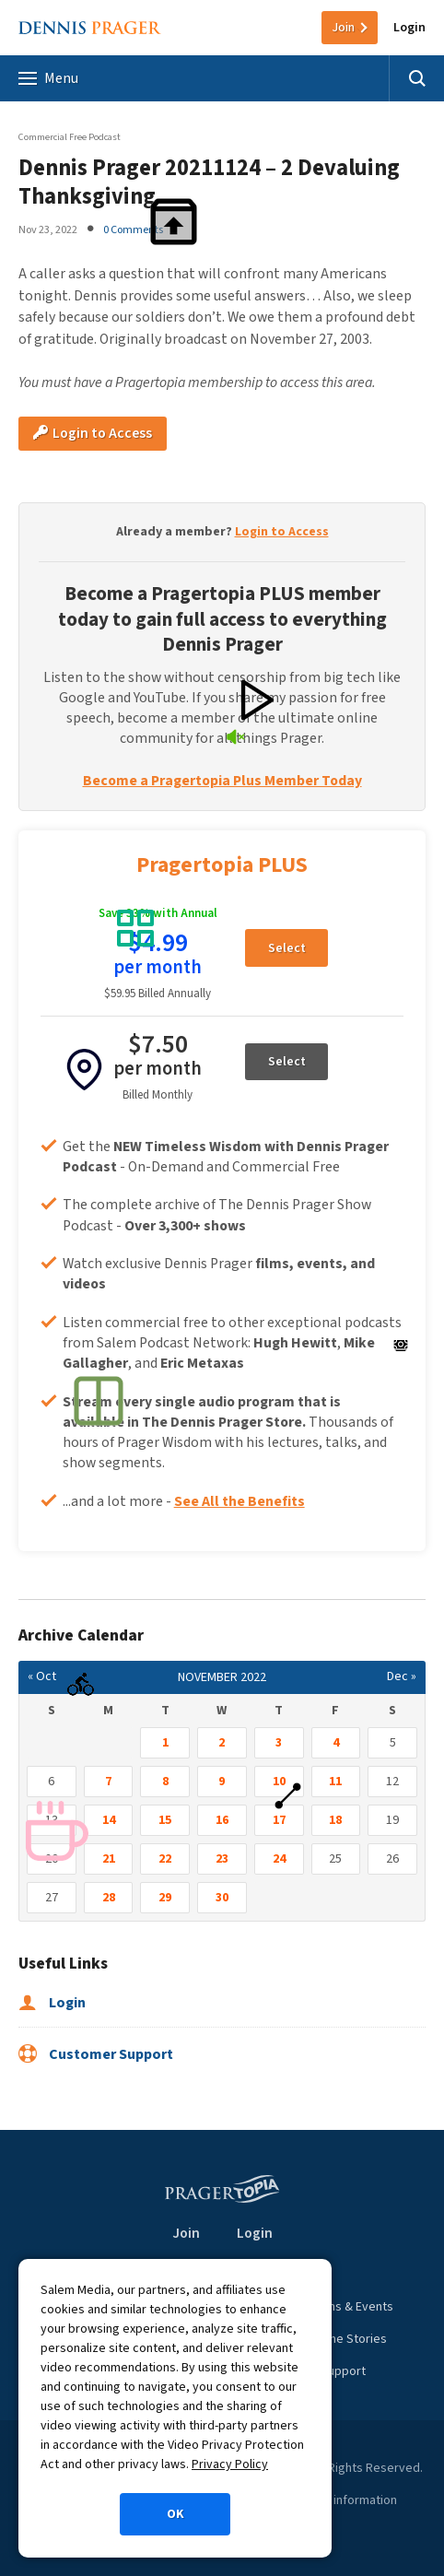 This screenshot has height=2576, width=444. I want to click on view location on map, so click(84, 1069).